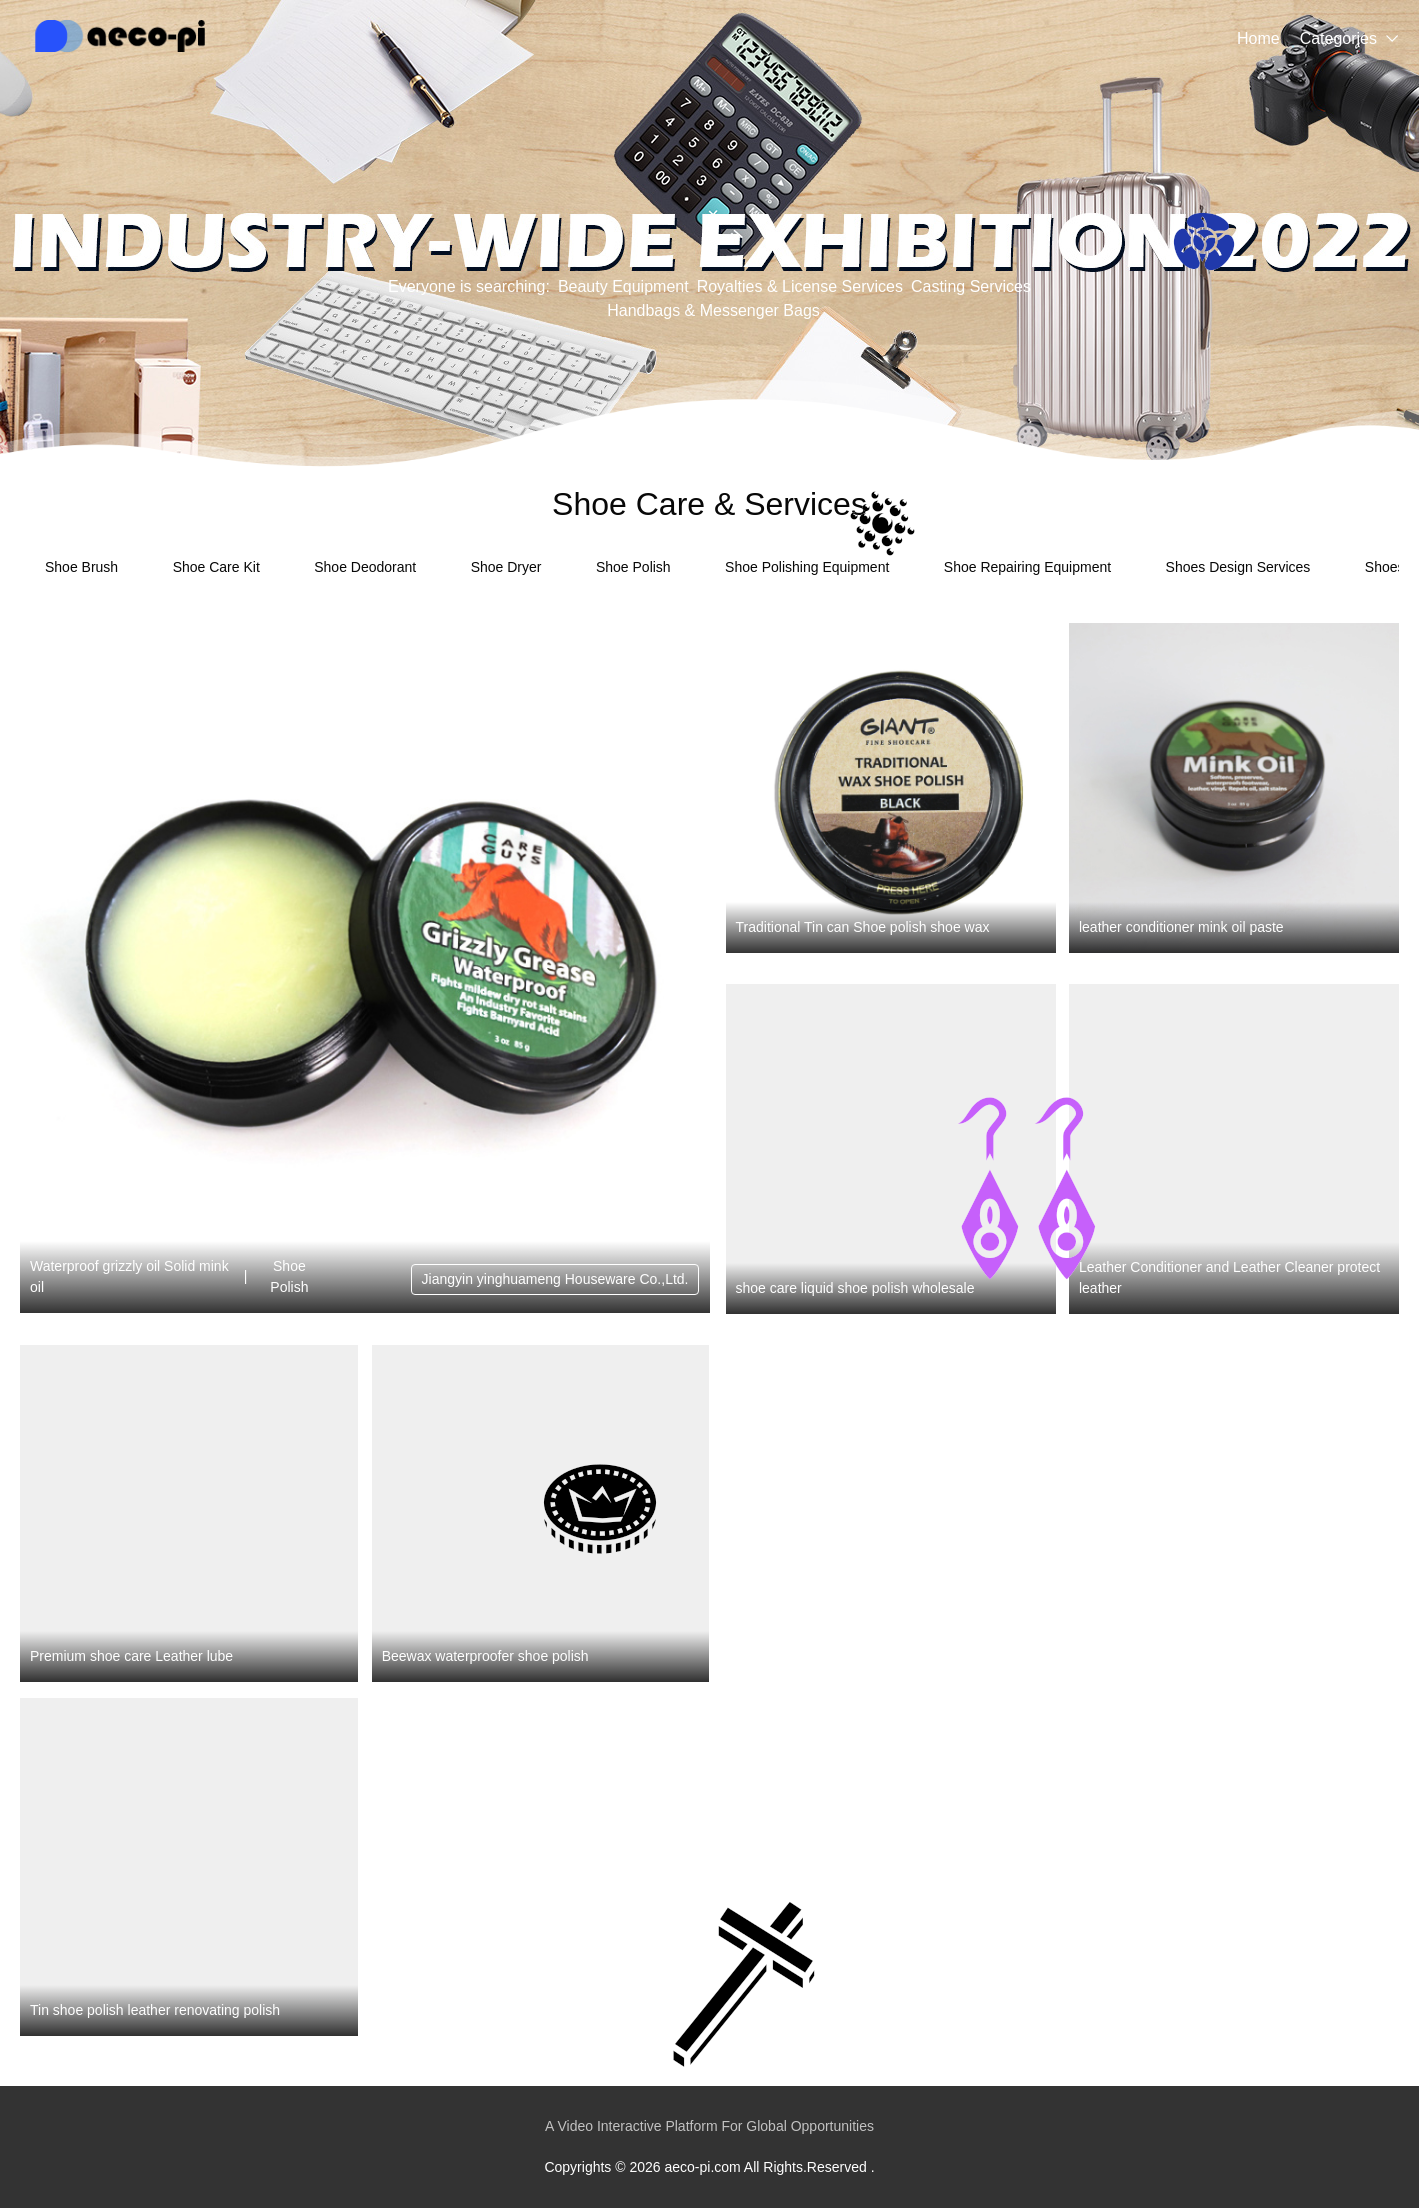 This screenshot has height=2208, width=1419. What do you see at coordinates (1204, 241) in the screenshot?
I see `select viola flower in a game inventory` at bounding box center [1204, 241].